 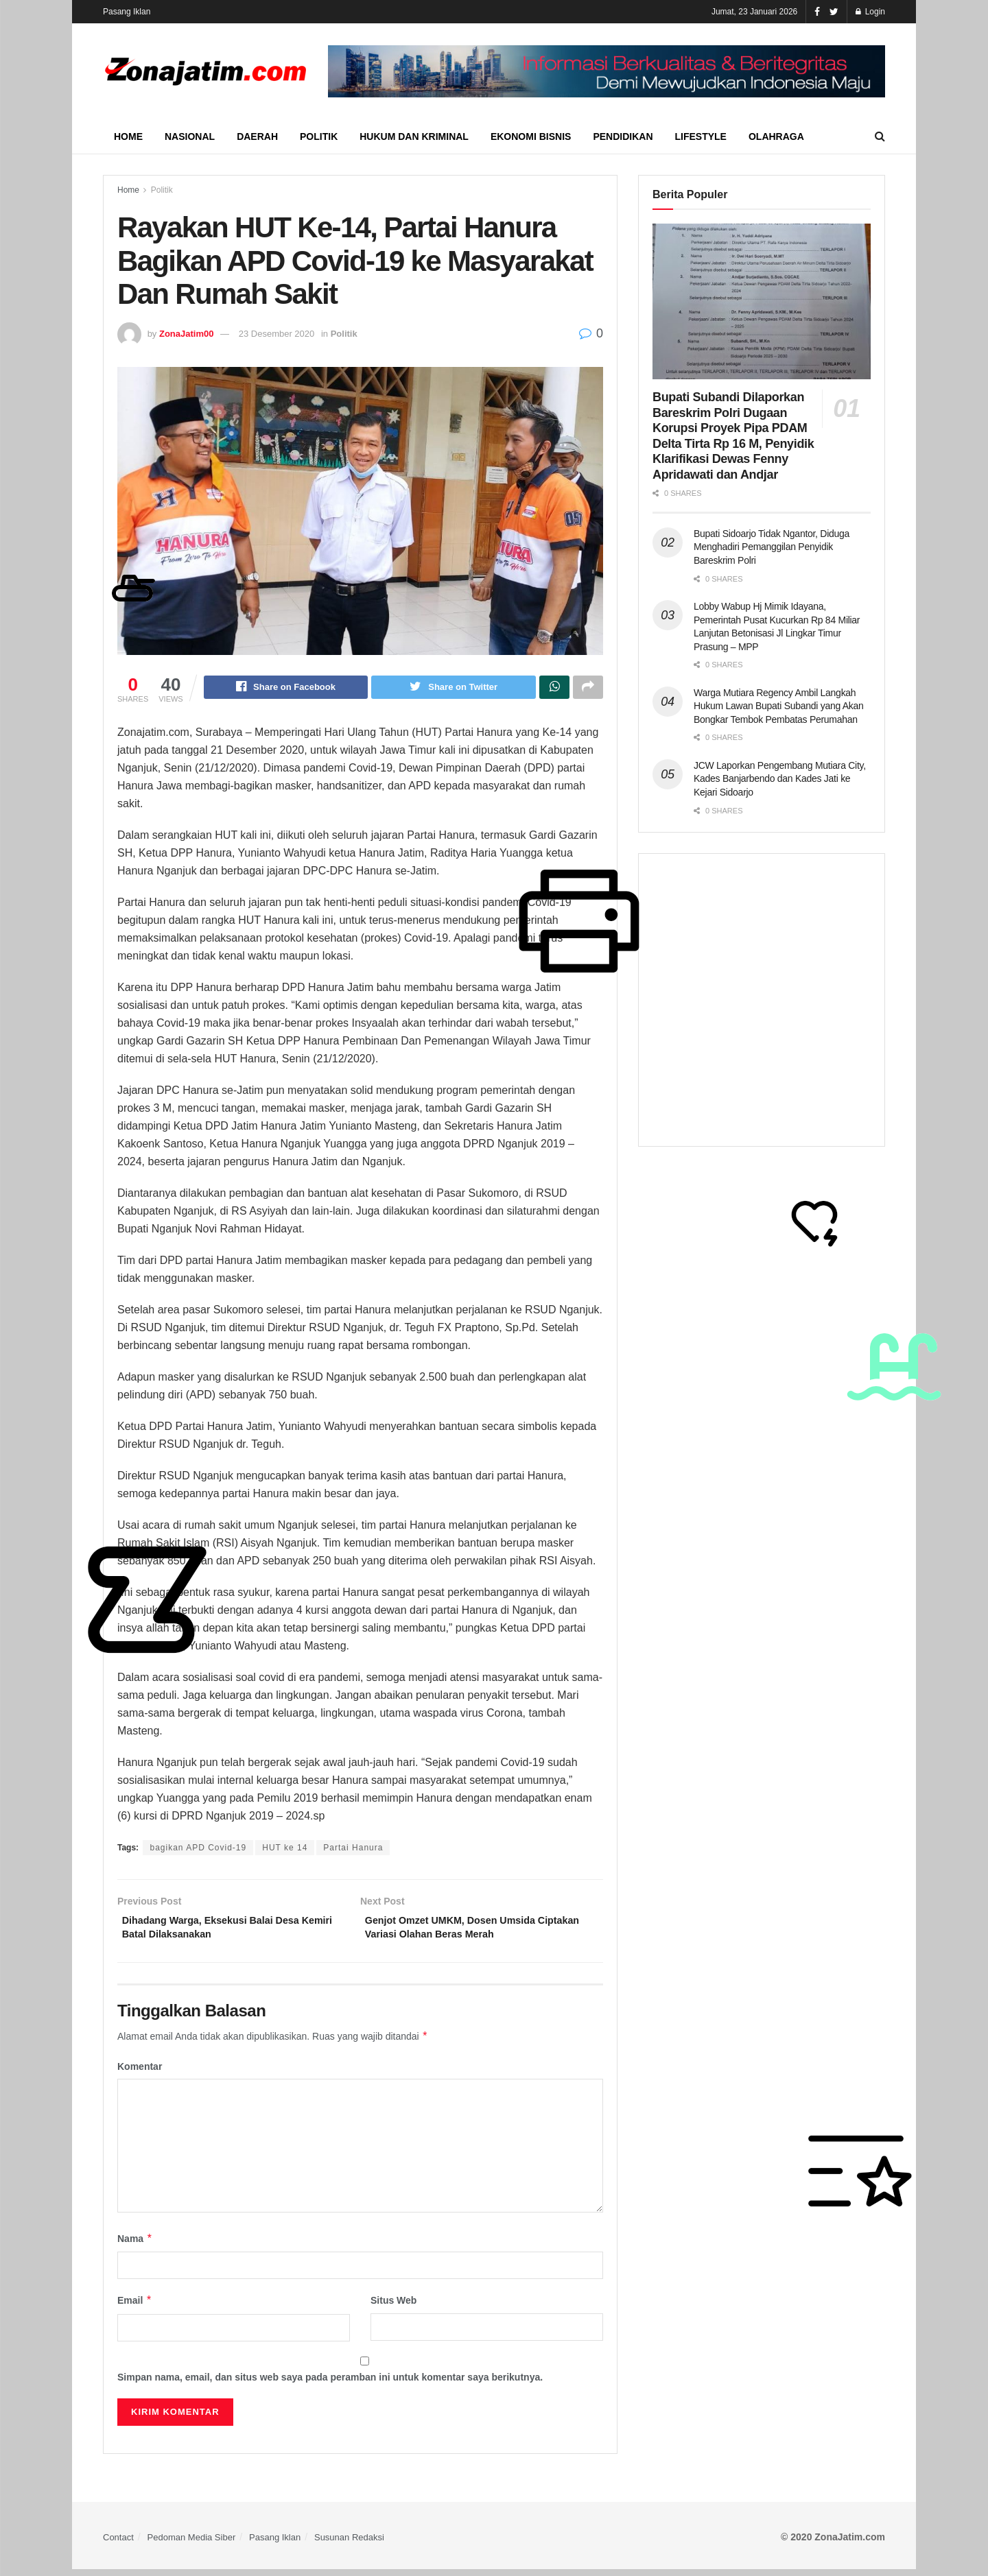 What do you see at coordinates (579, 921) in the screenshot?
I see `print the current document` at bounding box center [579, 921].